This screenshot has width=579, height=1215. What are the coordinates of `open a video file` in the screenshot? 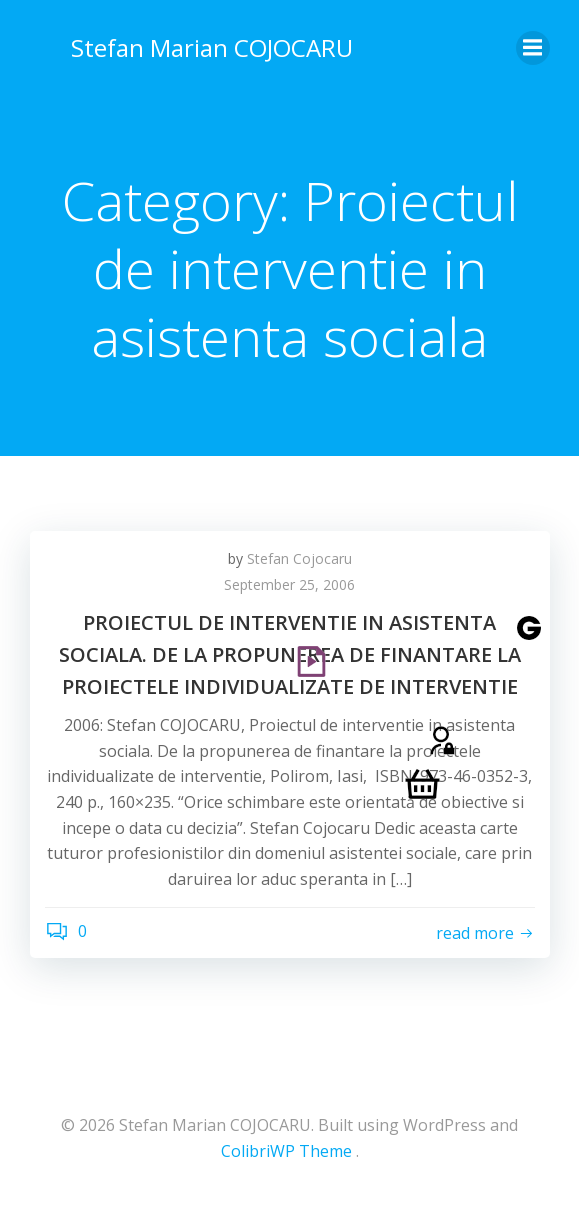 It's located at (311, 661).